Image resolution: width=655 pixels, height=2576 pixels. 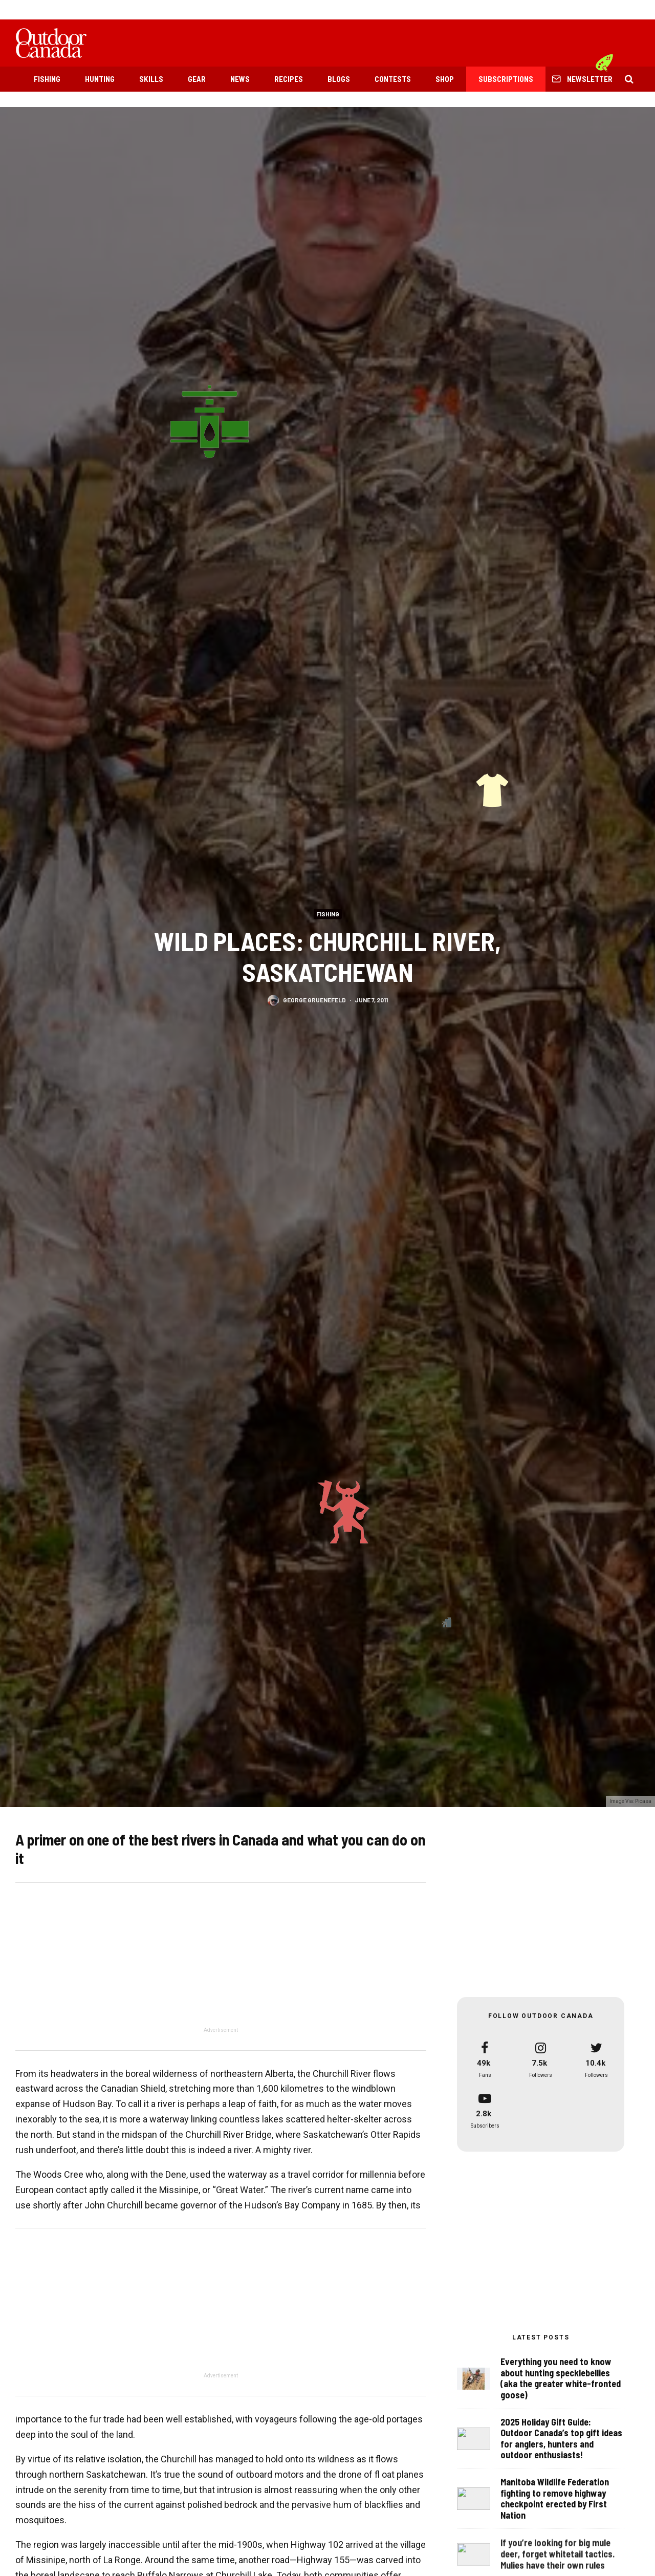 What do you see at coordinates (446, 1622) in the screenshot?
I see `report an injury or health issue` at bounding box center [446, 1622].